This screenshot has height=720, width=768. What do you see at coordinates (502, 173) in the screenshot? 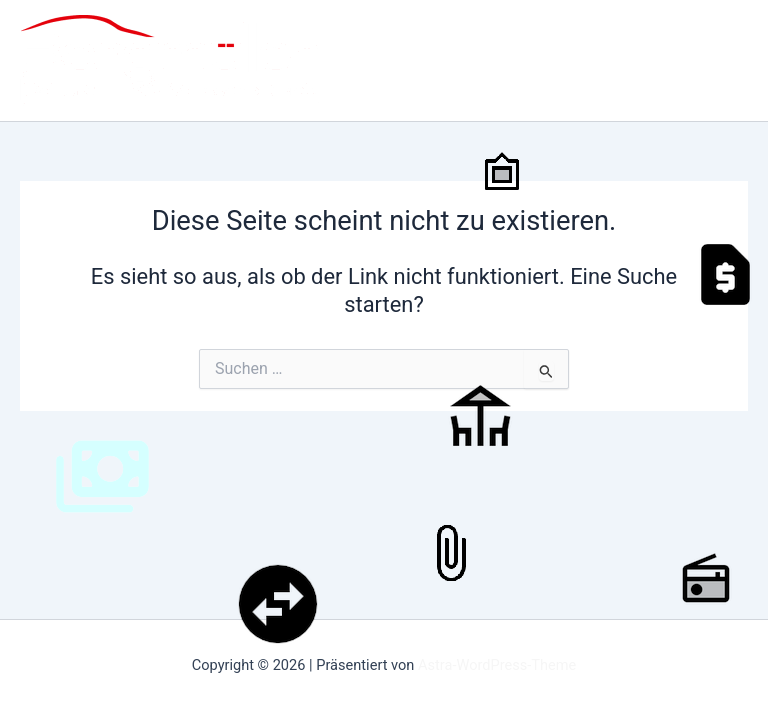
I see `add a frame or border to an image` at bounding box center [502, 173].